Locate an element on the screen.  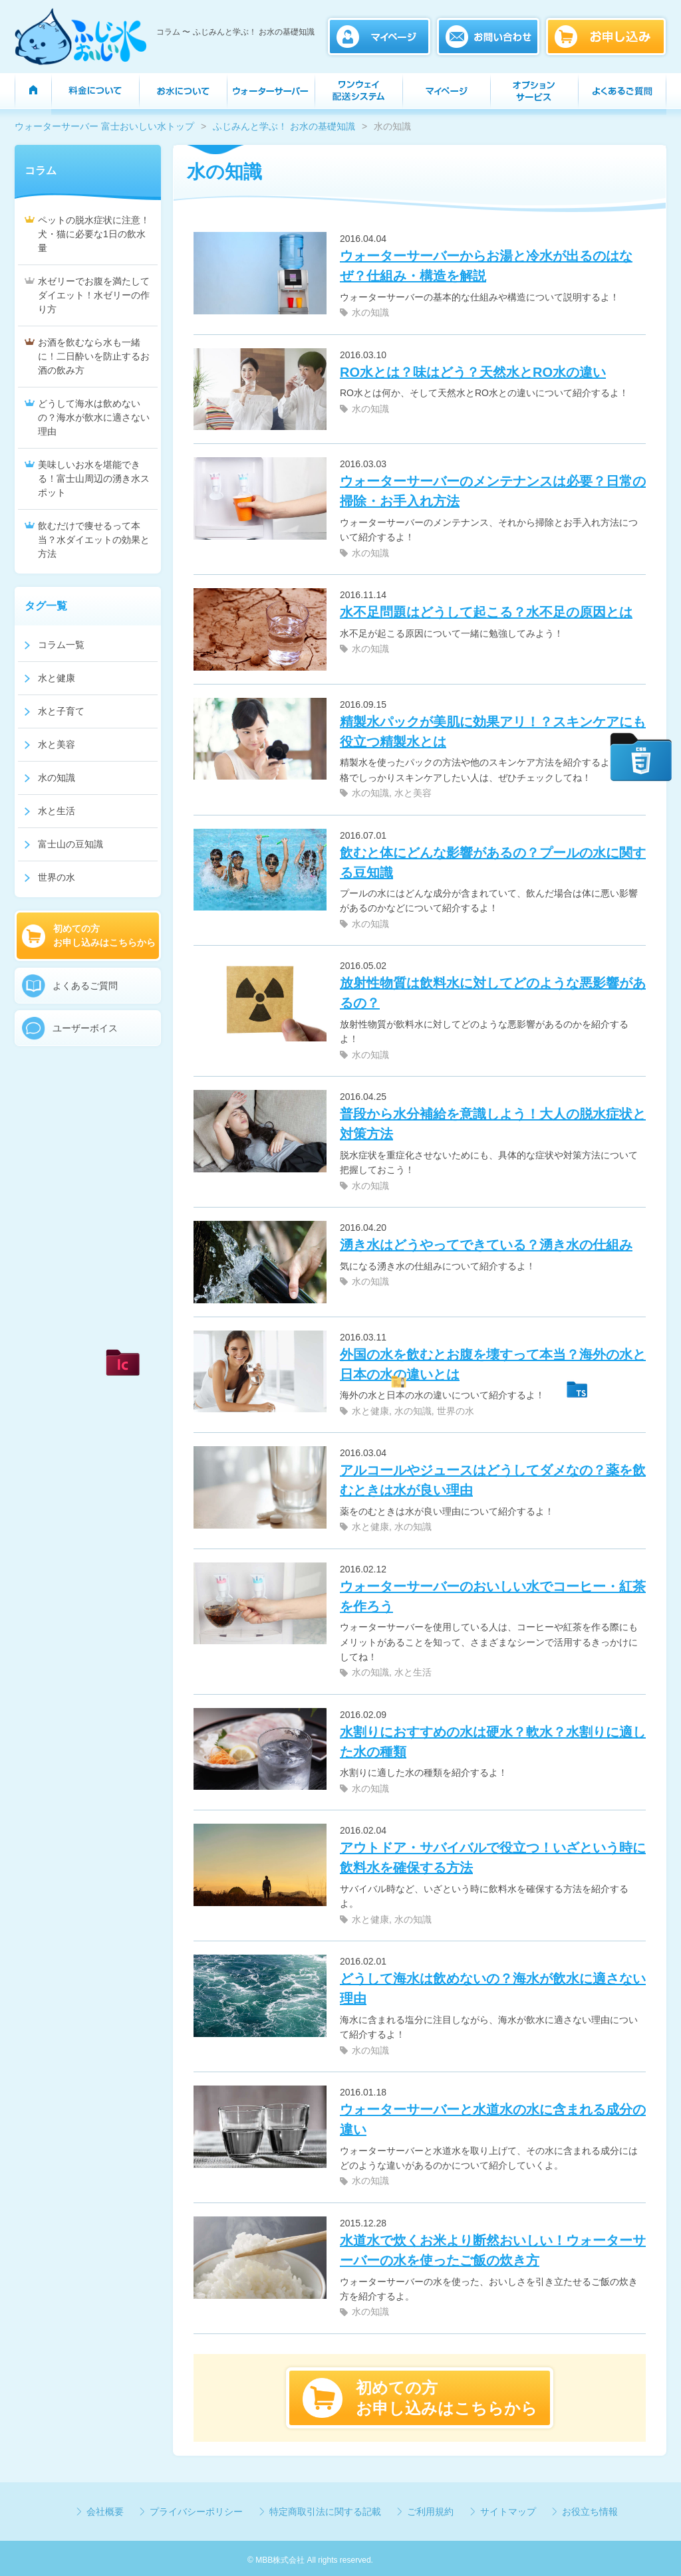
typescript project folder is located at coordinates (577, 1390).